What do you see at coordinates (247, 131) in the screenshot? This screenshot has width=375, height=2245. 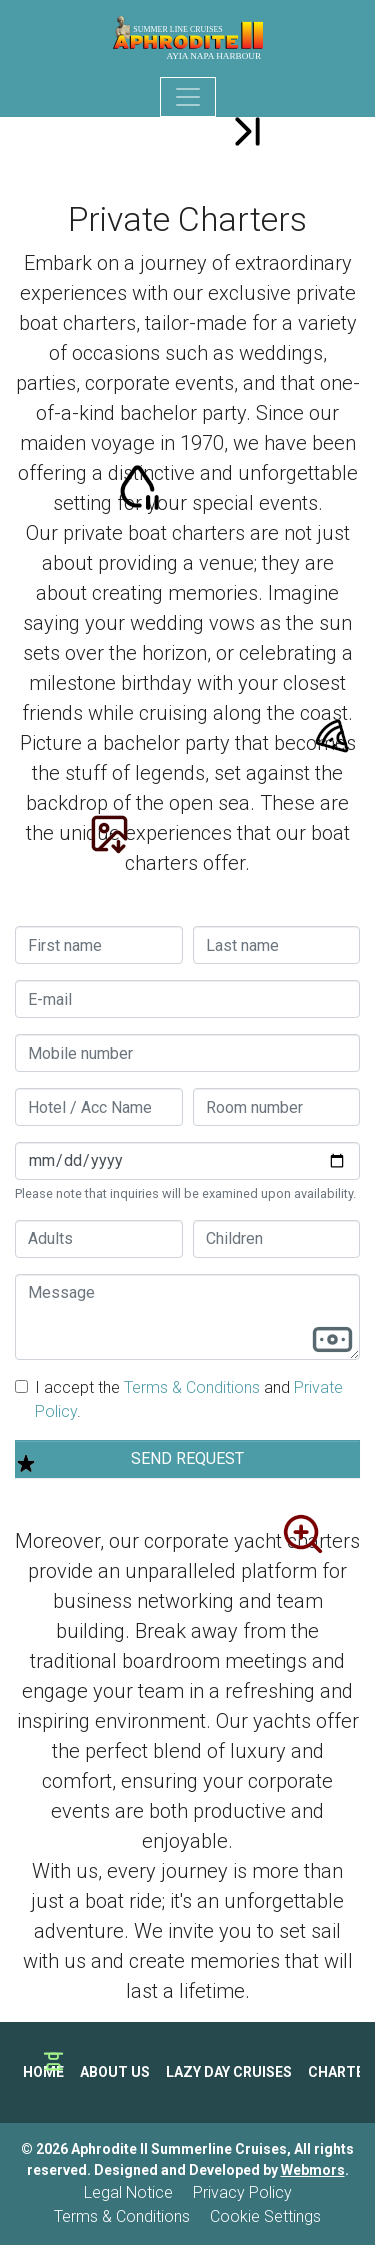 I see `skip to the end of a playlist or track` at bounding box center [247, 131].